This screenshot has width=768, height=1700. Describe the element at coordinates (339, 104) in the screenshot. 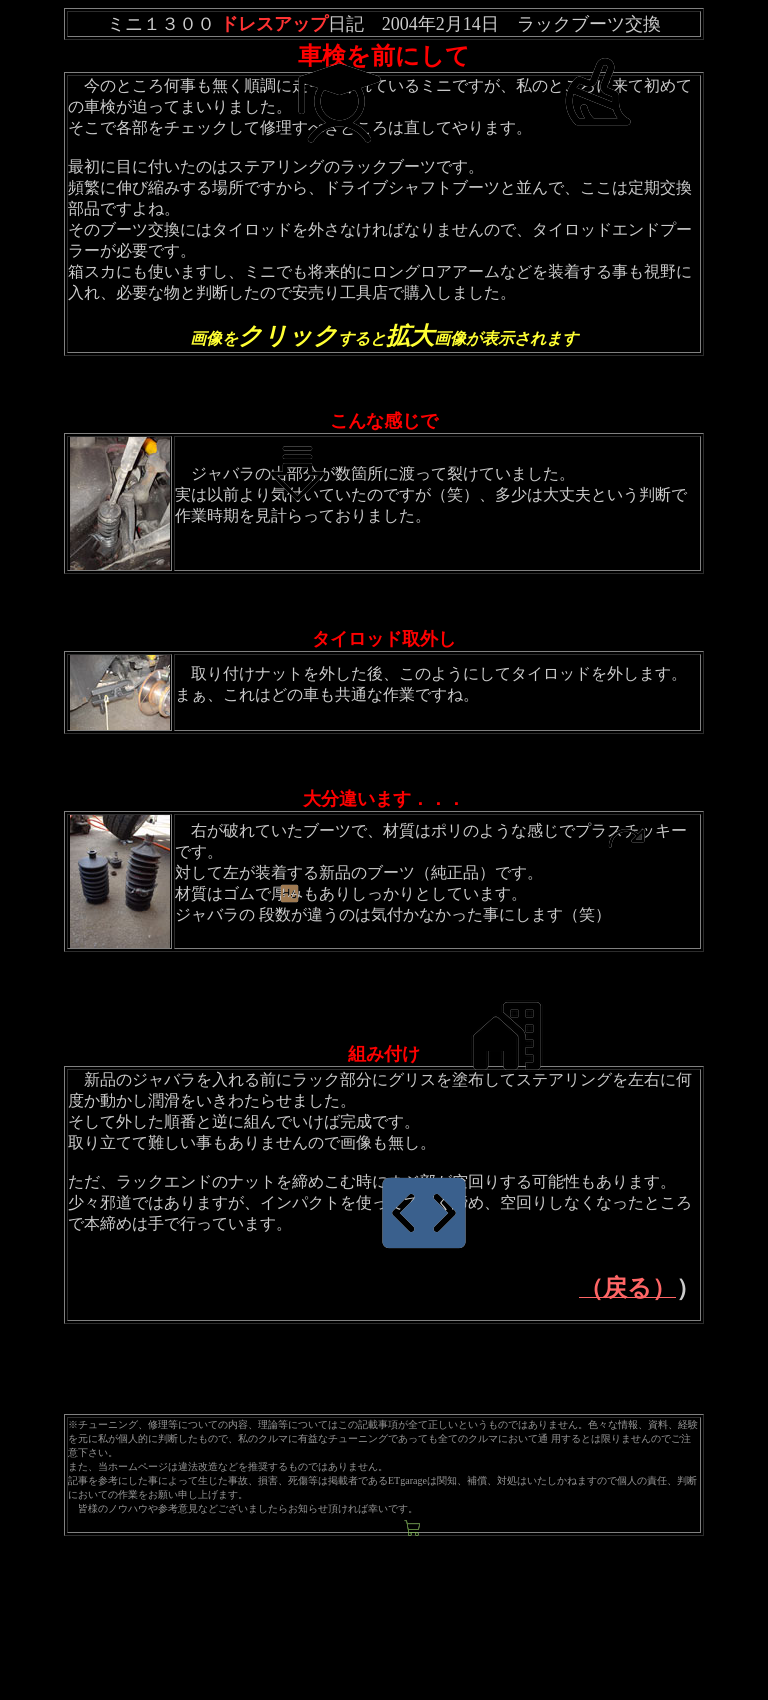

I see `view student profile or account` at that location.